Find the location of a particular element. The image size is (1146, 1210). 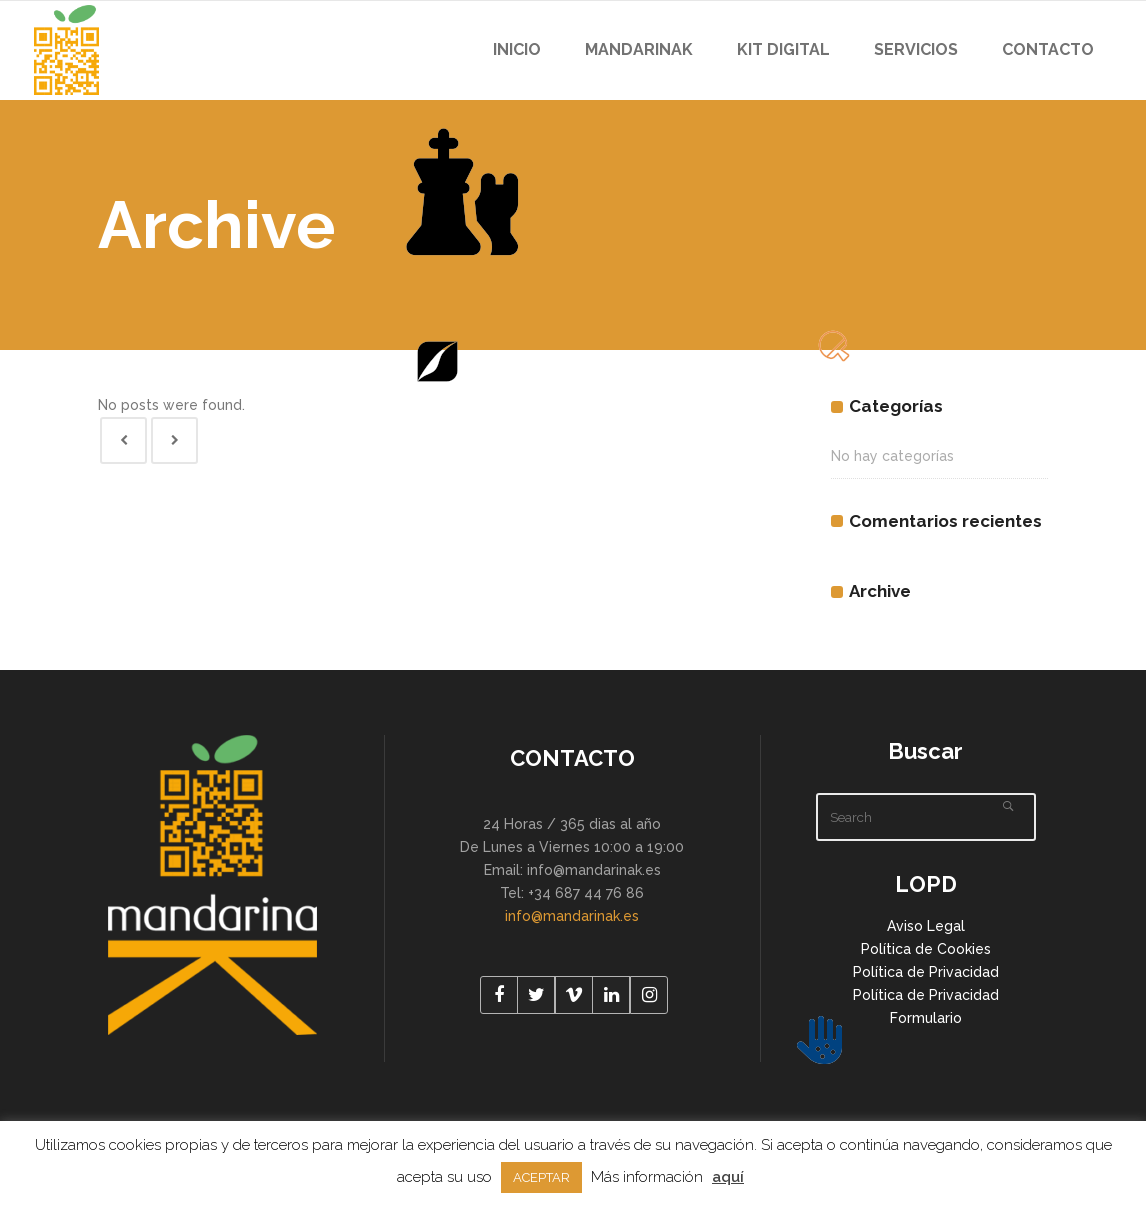

access table tennis or ping pong game is located at coordinates (833, 345).